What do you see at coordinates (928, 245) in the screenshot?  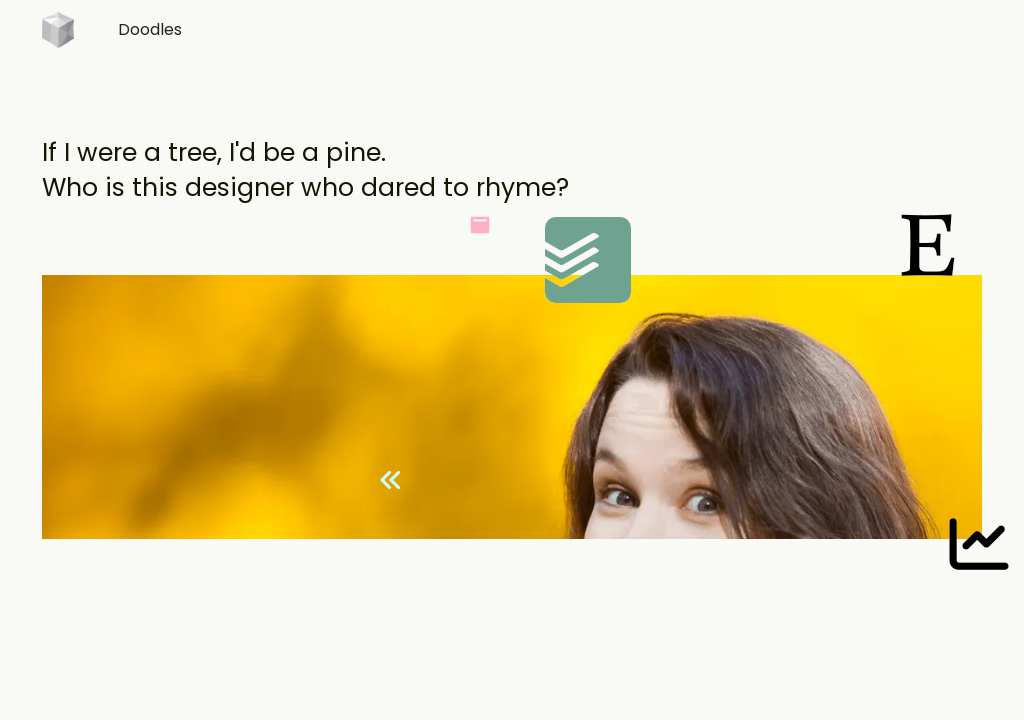 I see `open the Etsy app or website` at bounding box center [928, 245].